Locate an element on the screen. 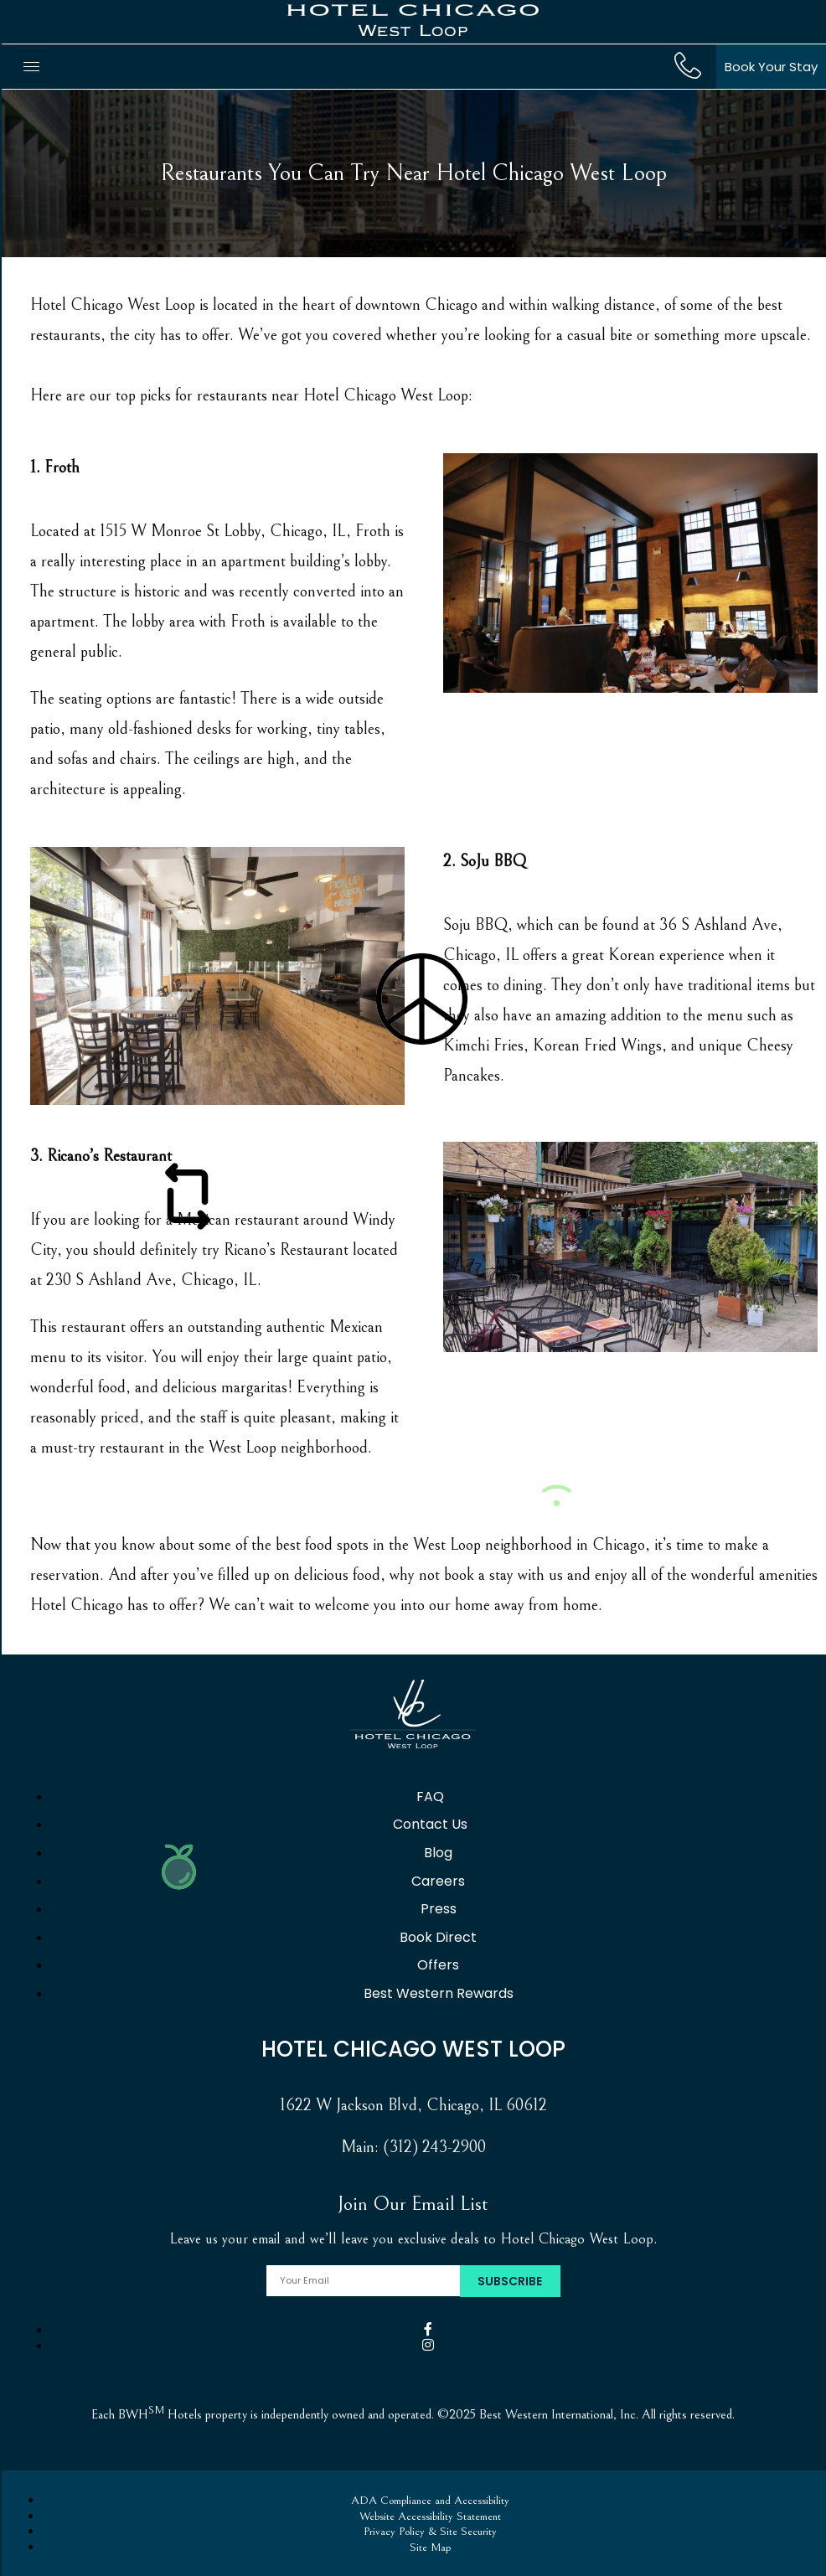 Image resolution: width=826 pixels, height=2576 pixels. indicates fruit or produce category is located at coordinates (178, 1867).